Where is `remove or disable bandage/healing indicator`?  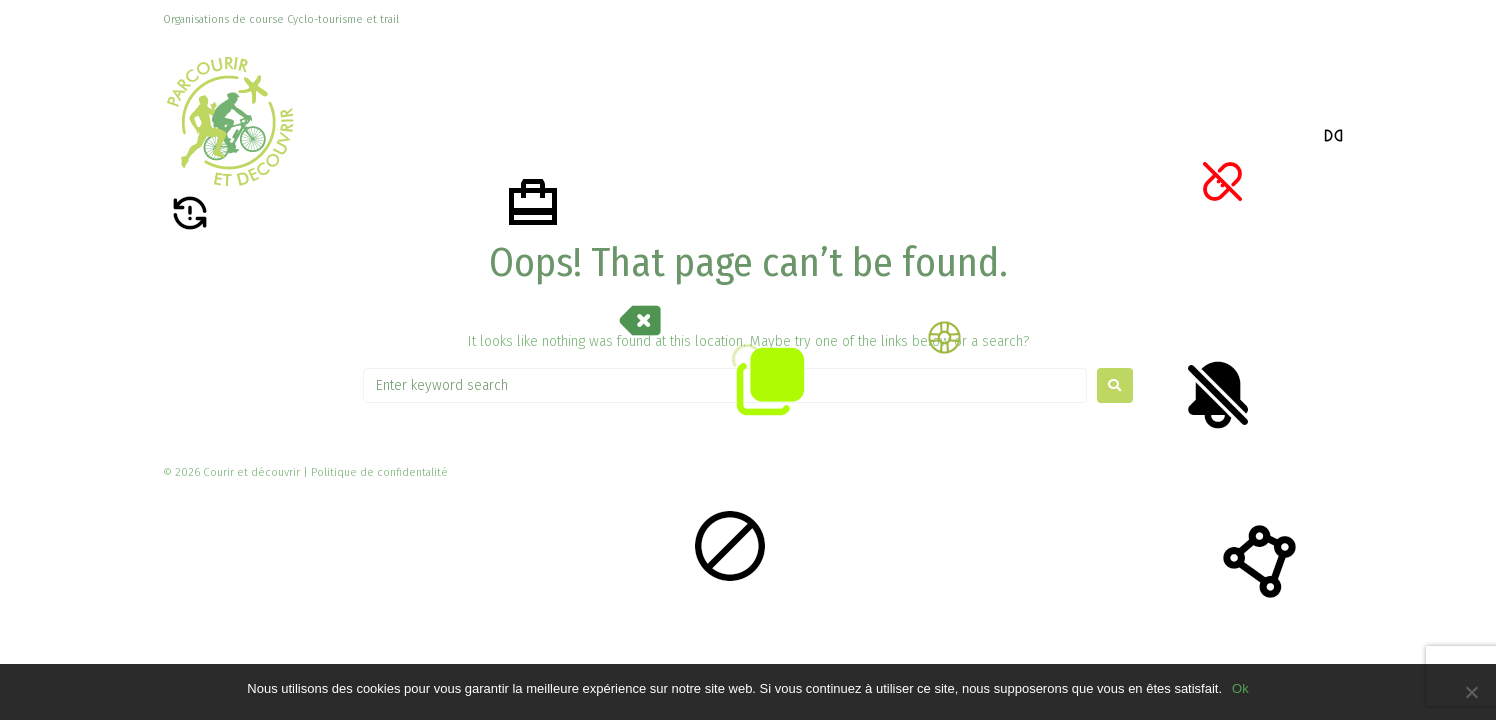
remove or disable bandage/healing indicator is located at coordinates (1222, 181).